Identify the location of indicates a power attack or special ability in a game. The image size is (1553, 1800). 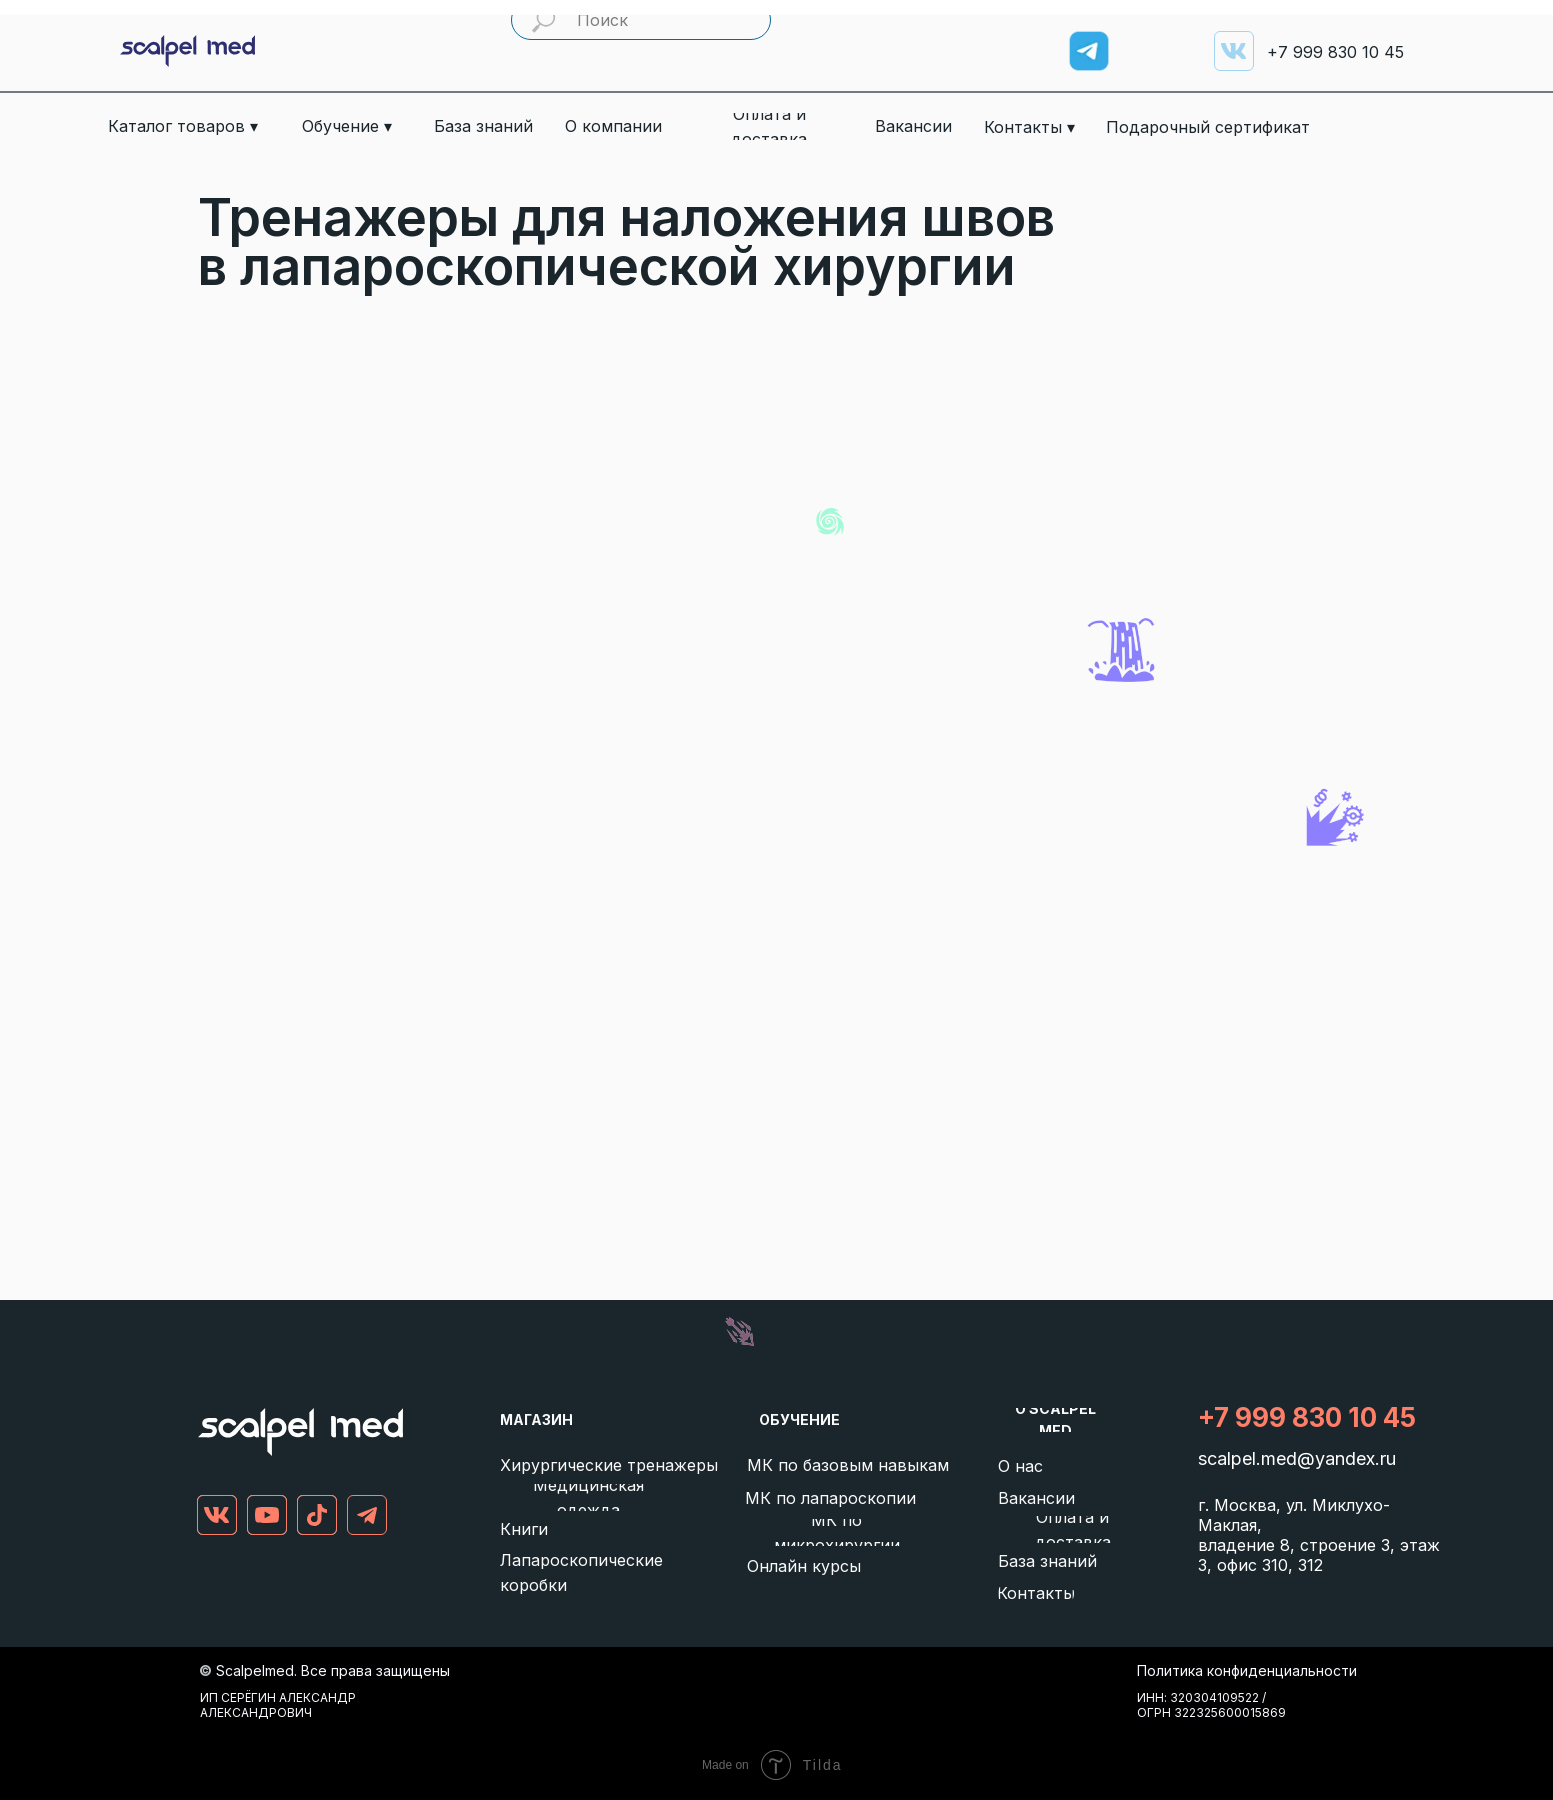
(739, 1331).